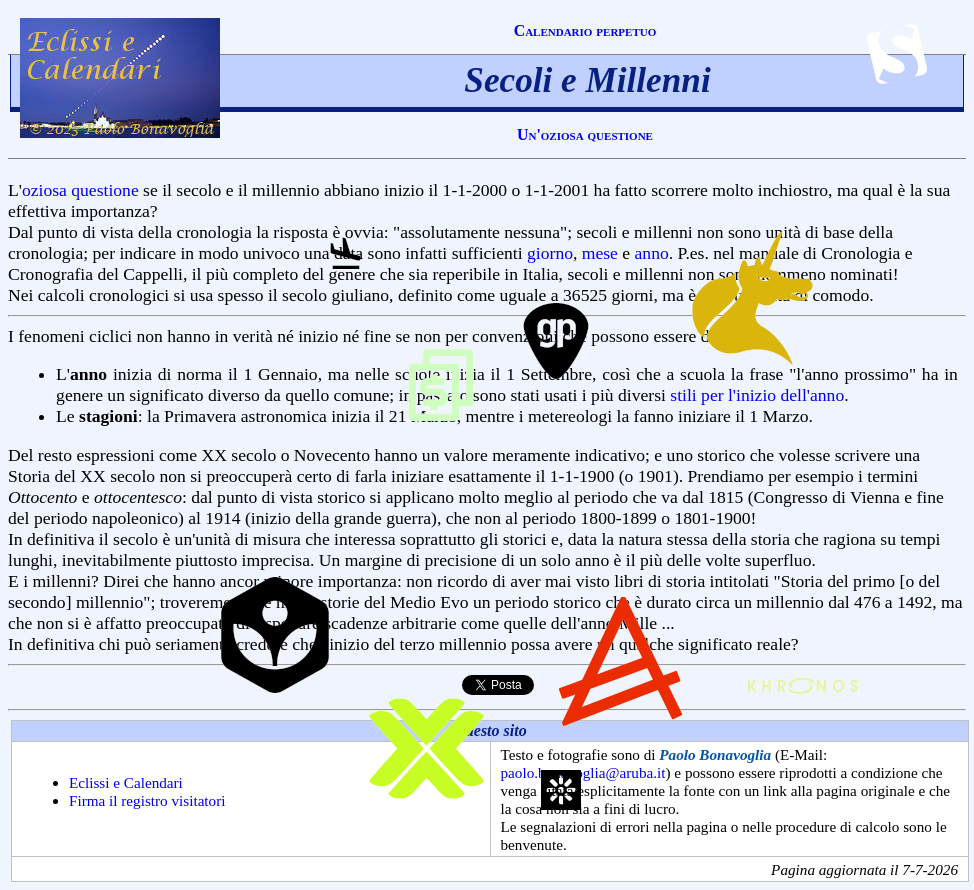 This screenshot has width=974, height=890. I want to click on khronos group company logo, so click(804, 687).